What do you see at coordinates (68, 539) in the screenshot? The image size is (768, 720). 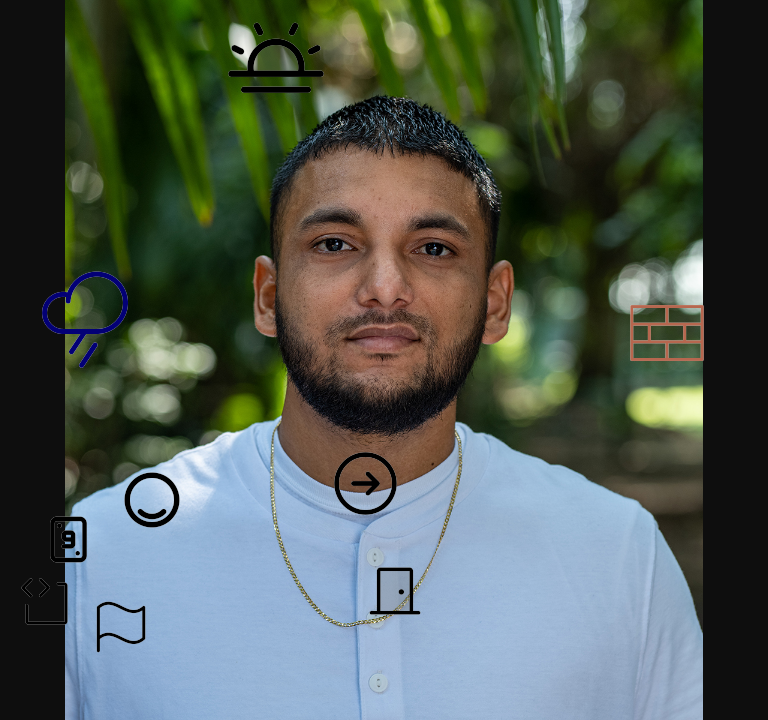 I see `play the 9 card in a card game` at bounding box center [68, 539].